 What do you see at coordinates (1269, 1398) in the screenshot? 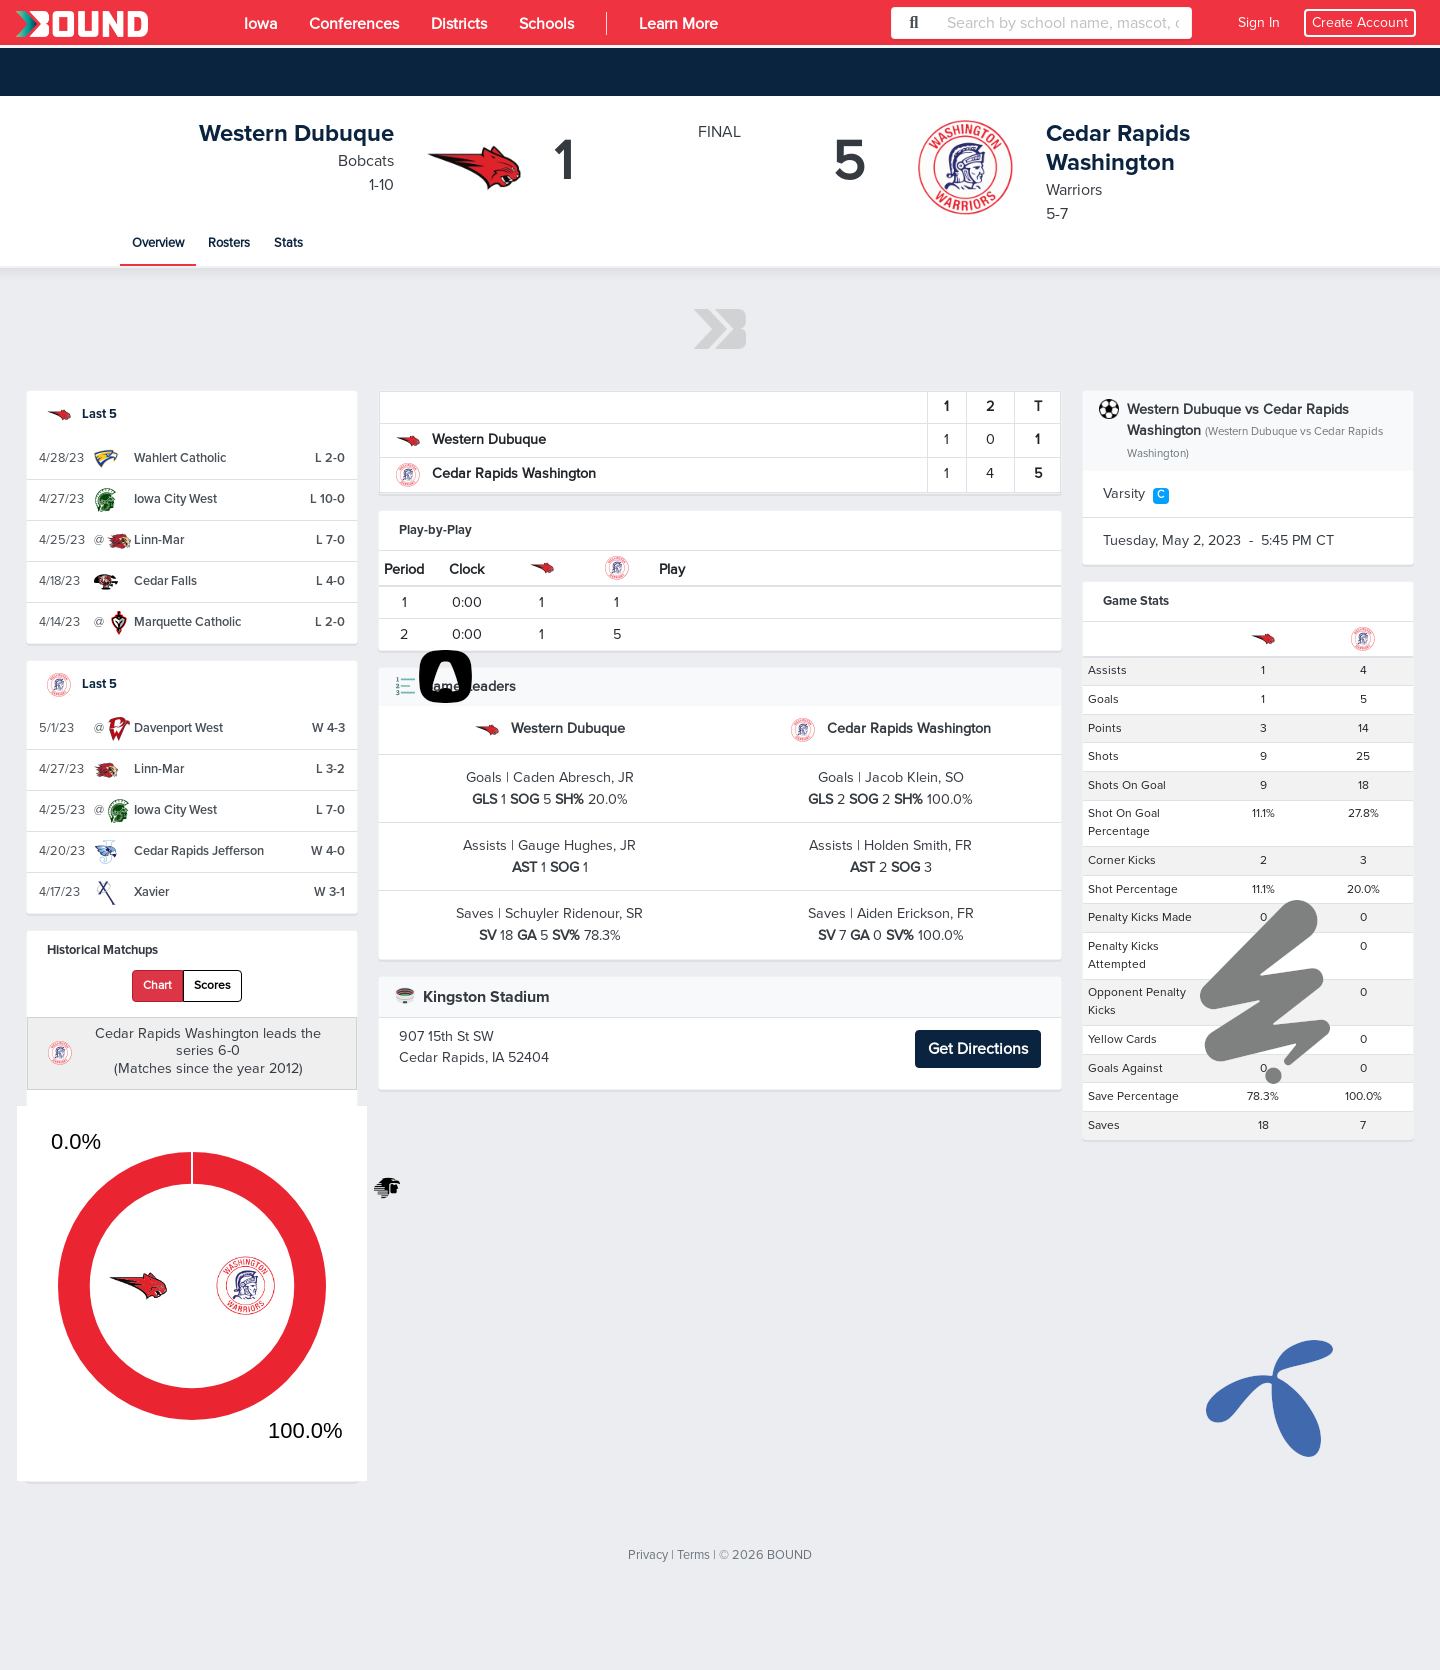
I see `telenor telecommunications company logo` at bounding box center [1269, 1398].